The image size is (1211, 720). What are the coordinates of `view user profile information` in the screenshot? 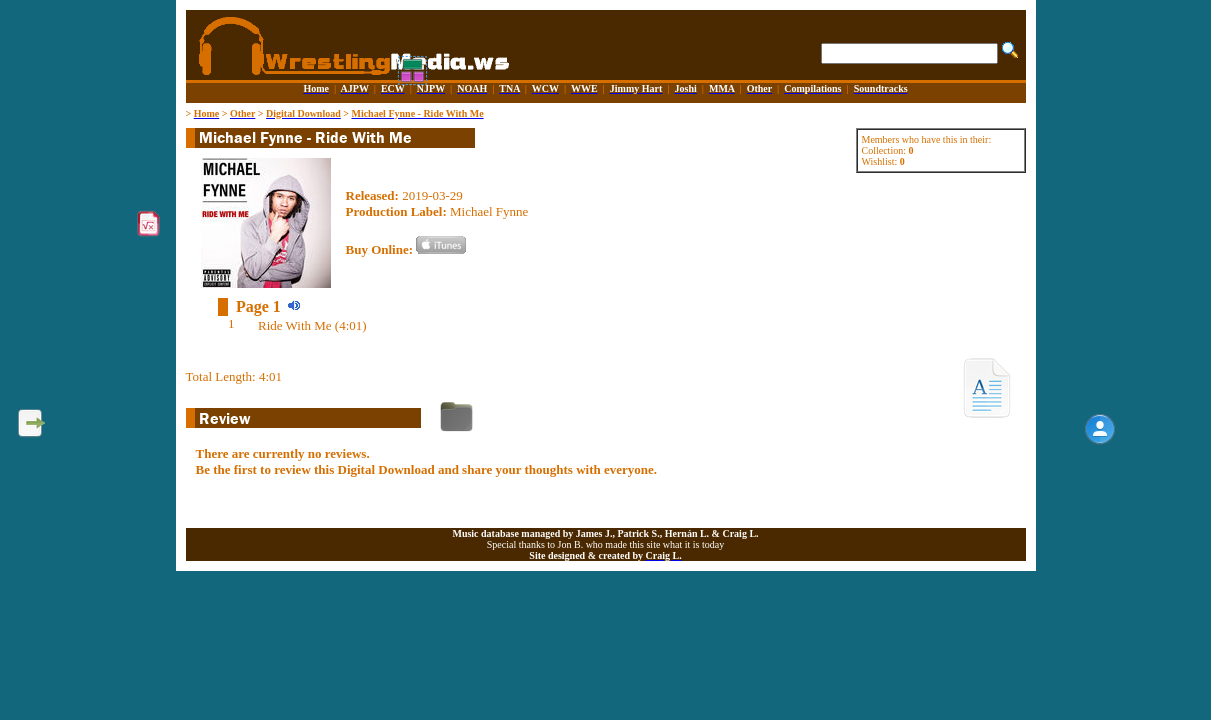 It's located at (1100, 429).